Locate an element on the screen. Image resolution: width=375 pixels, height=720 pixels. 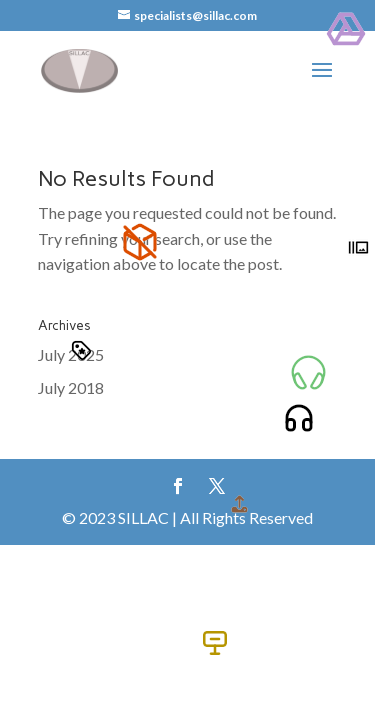
3D view disabled or unavailable is located at coordinates (140, 242).